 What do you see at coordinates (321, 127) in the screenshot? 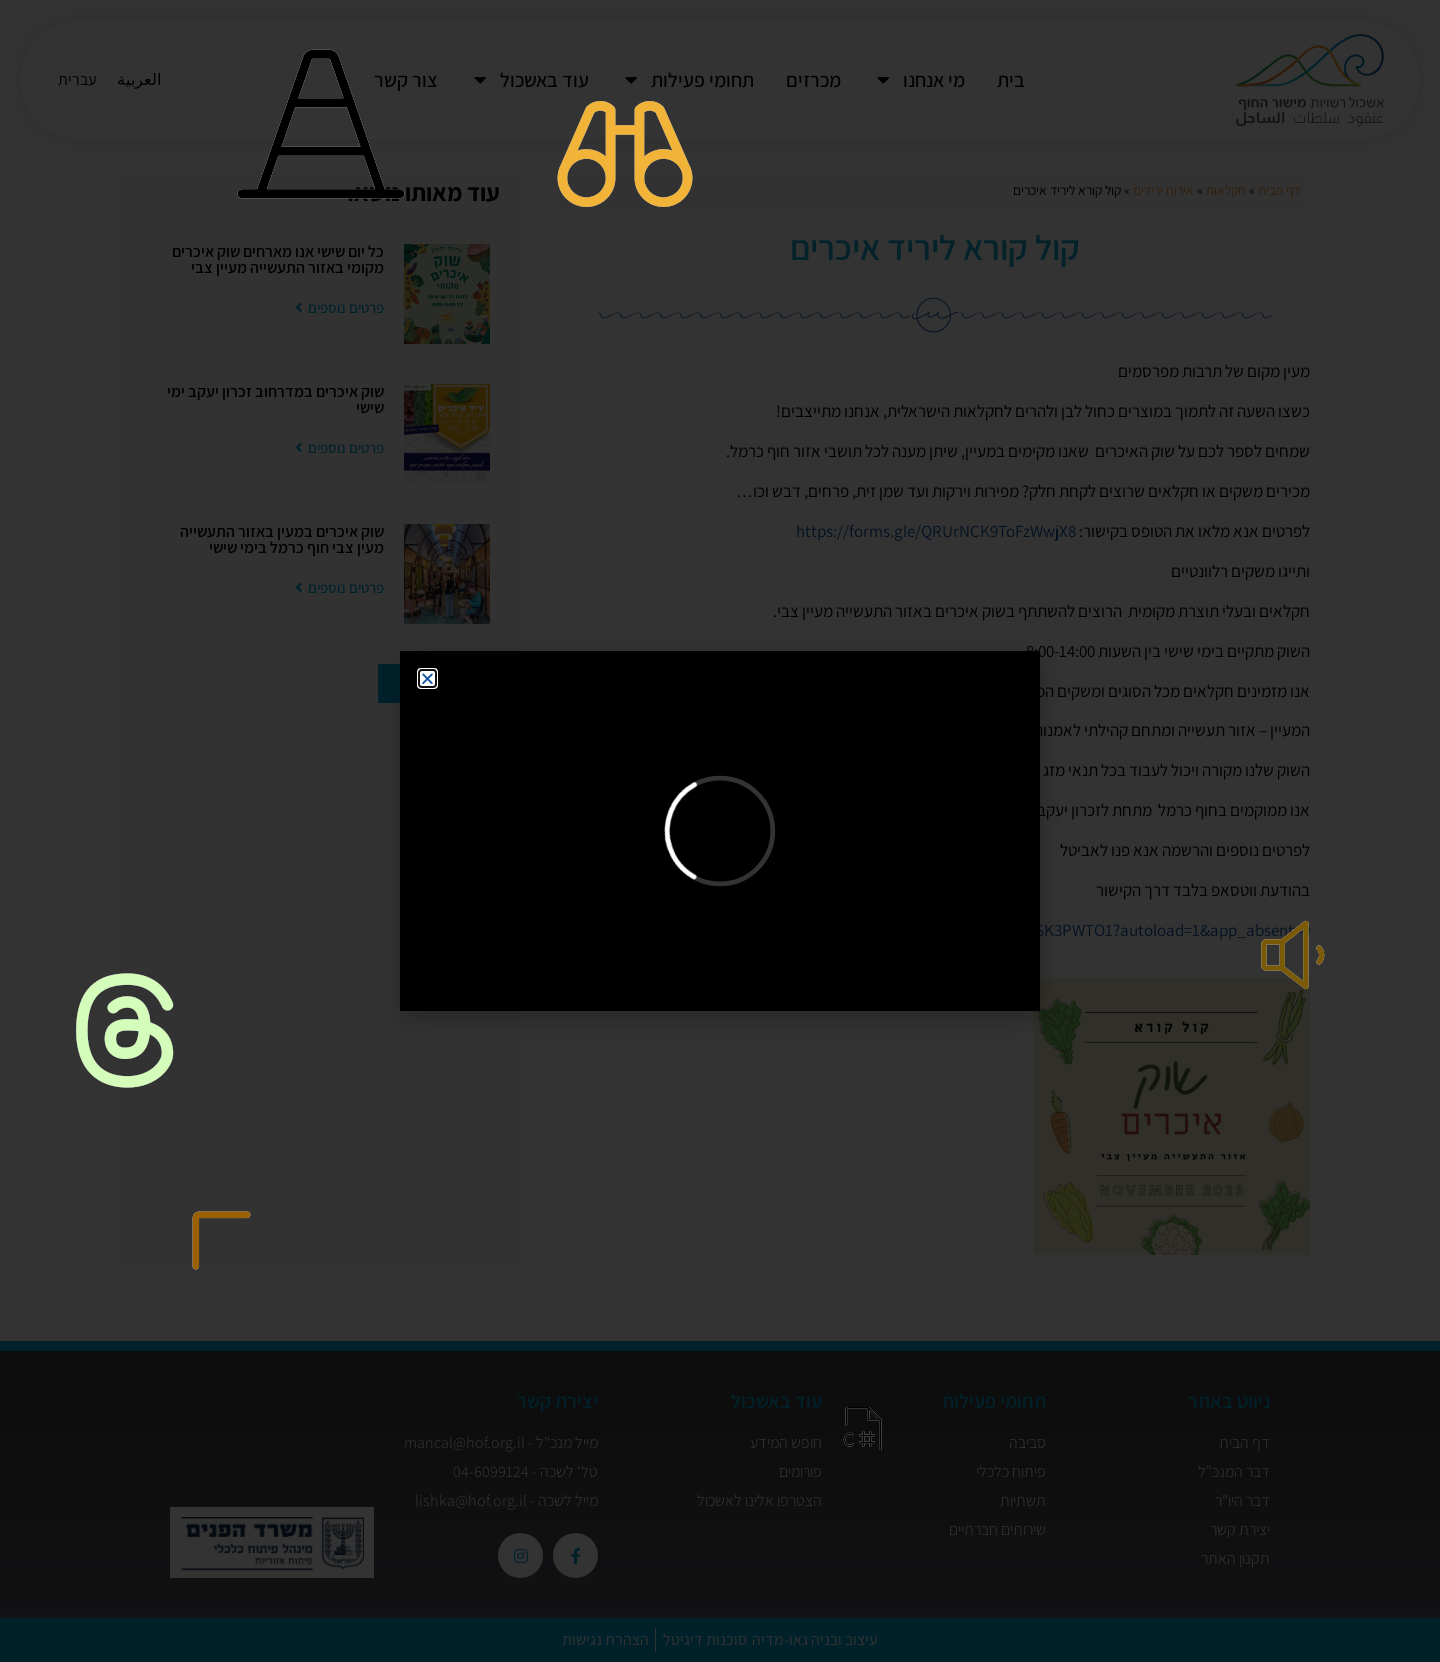
I see `indicates a work in progress or under construction area` at bounding box center [321, 127].